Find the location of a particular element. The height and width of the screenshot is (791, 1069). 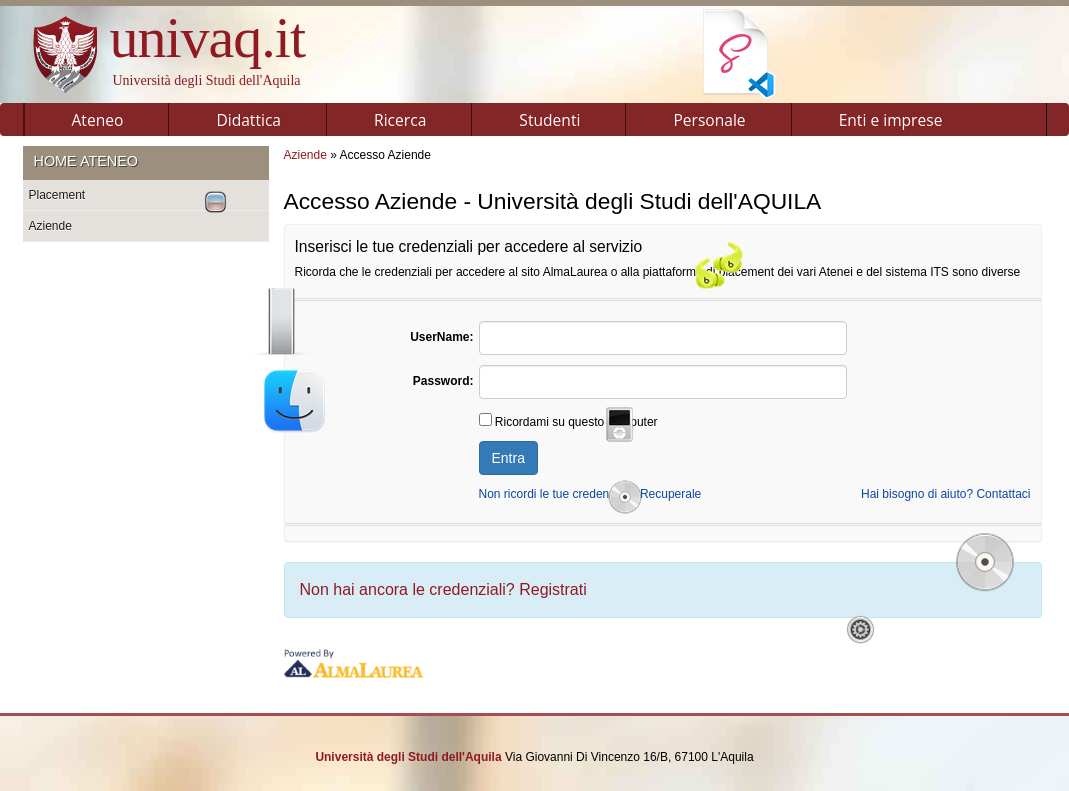

indicates a blank DVD-R disc ready for burning is located at coordinates (625, 497).